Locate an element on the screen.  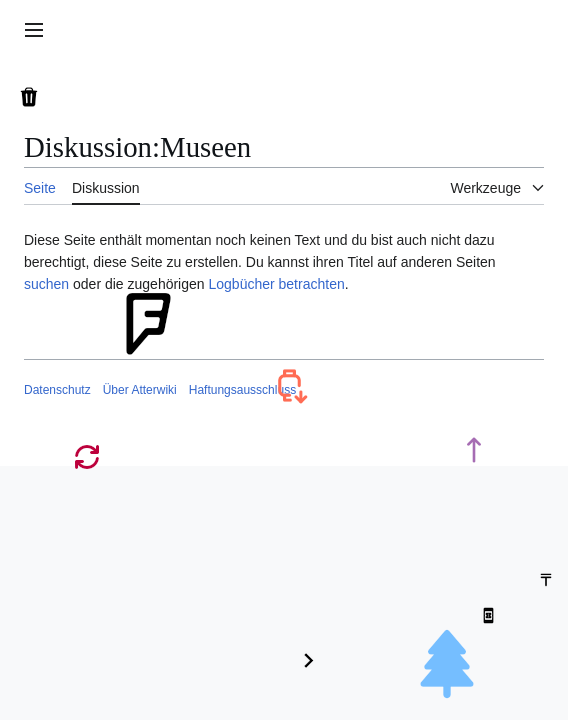
open foursquare app is located at coordinates (148, 323).